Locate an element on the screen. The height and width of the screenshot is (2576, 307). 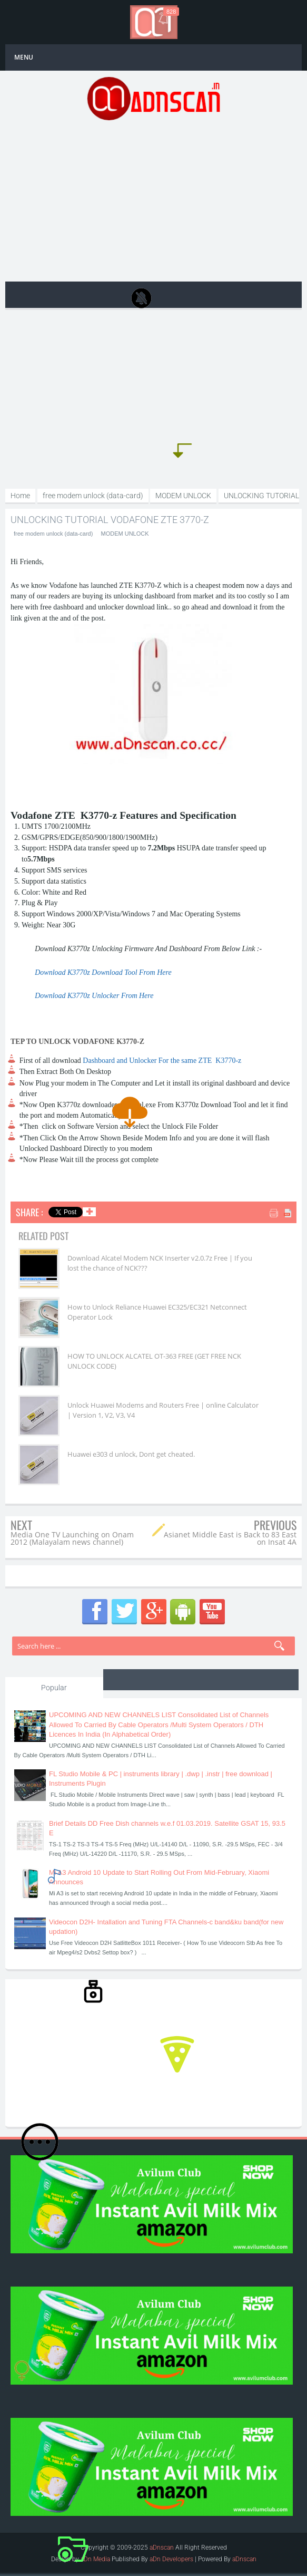
go back and down in navigation is located at coordinates (182, 449).